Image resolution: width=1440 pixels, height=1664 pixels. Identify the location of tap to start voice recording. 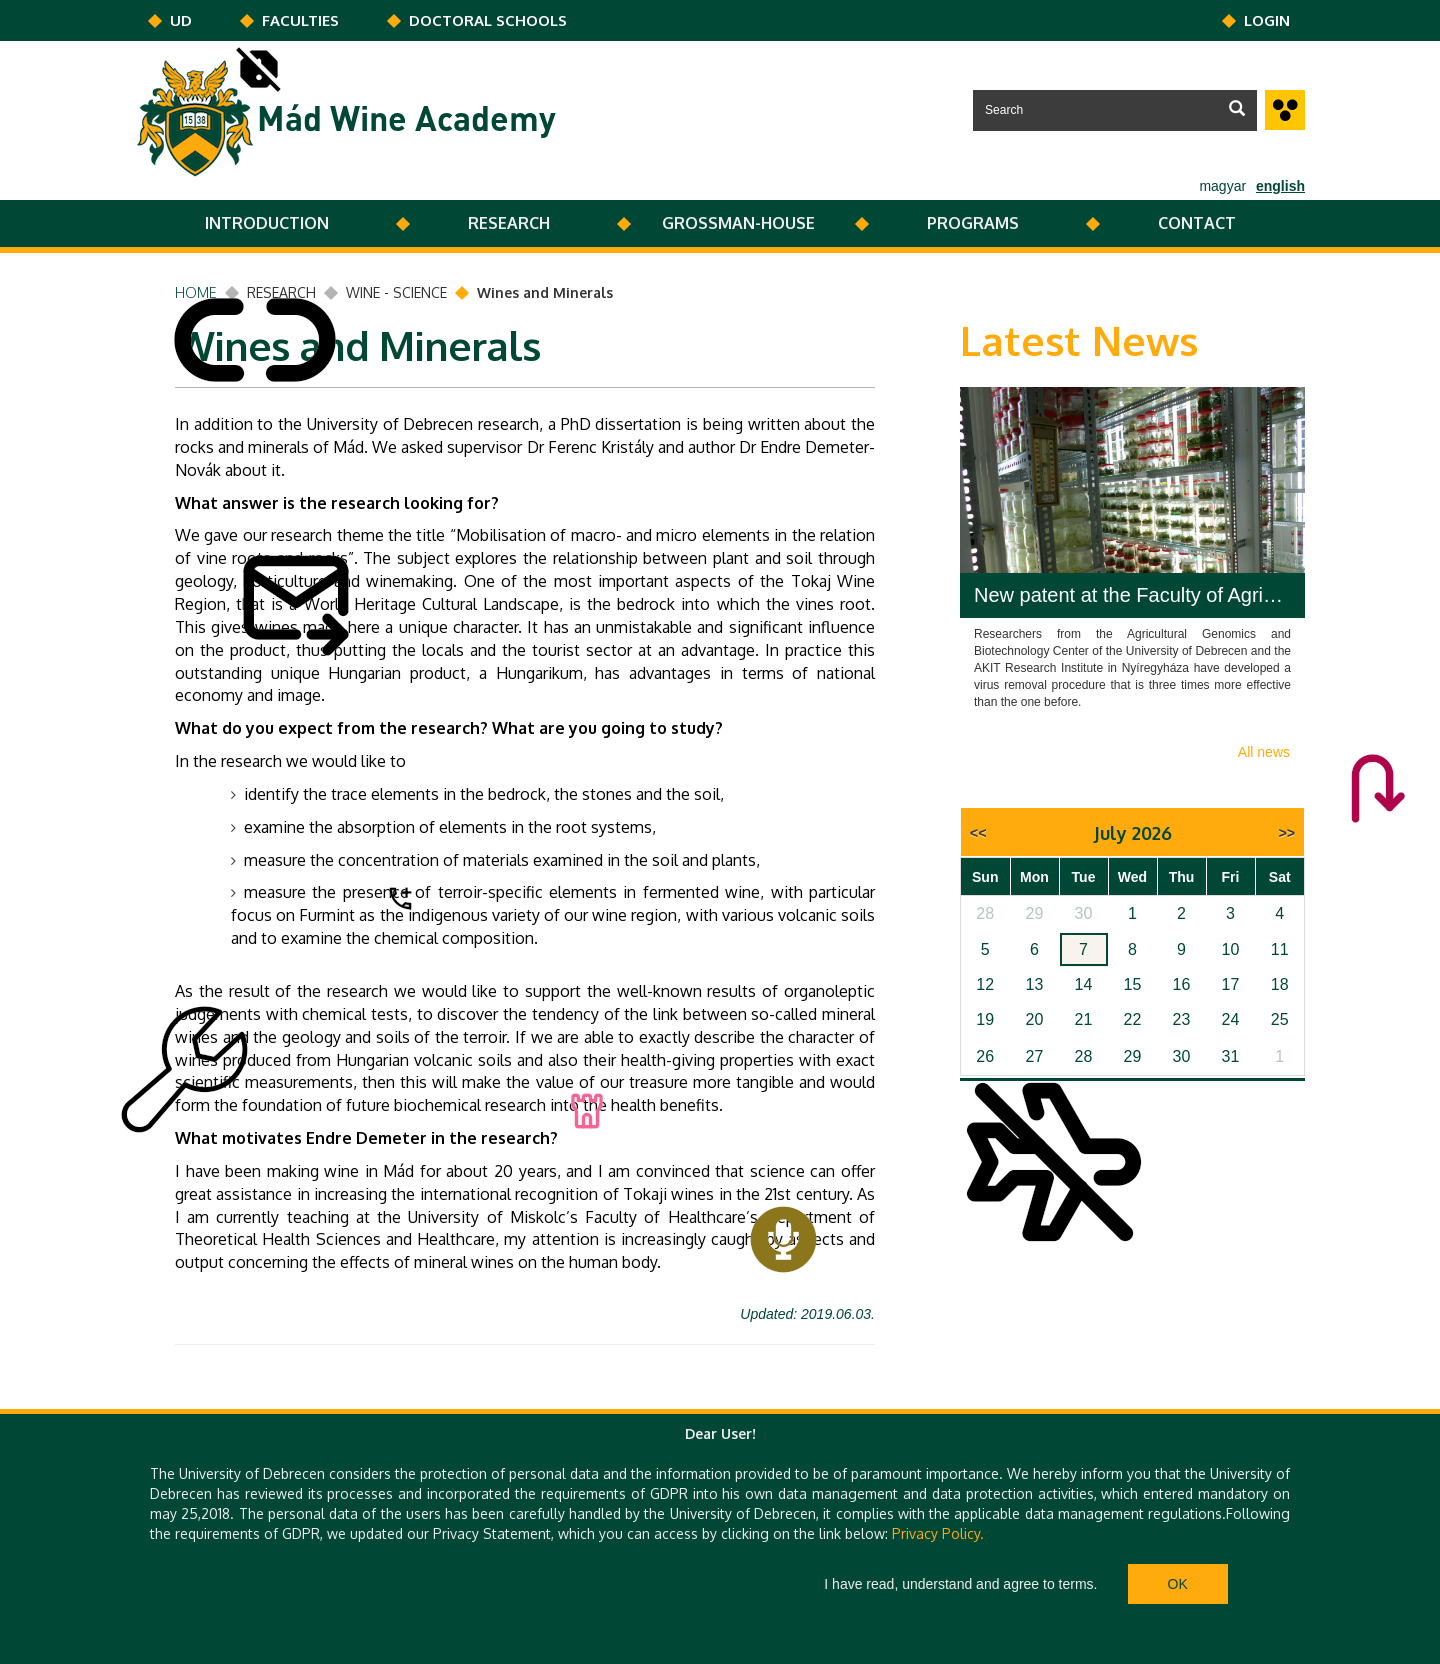
(783, 1239).